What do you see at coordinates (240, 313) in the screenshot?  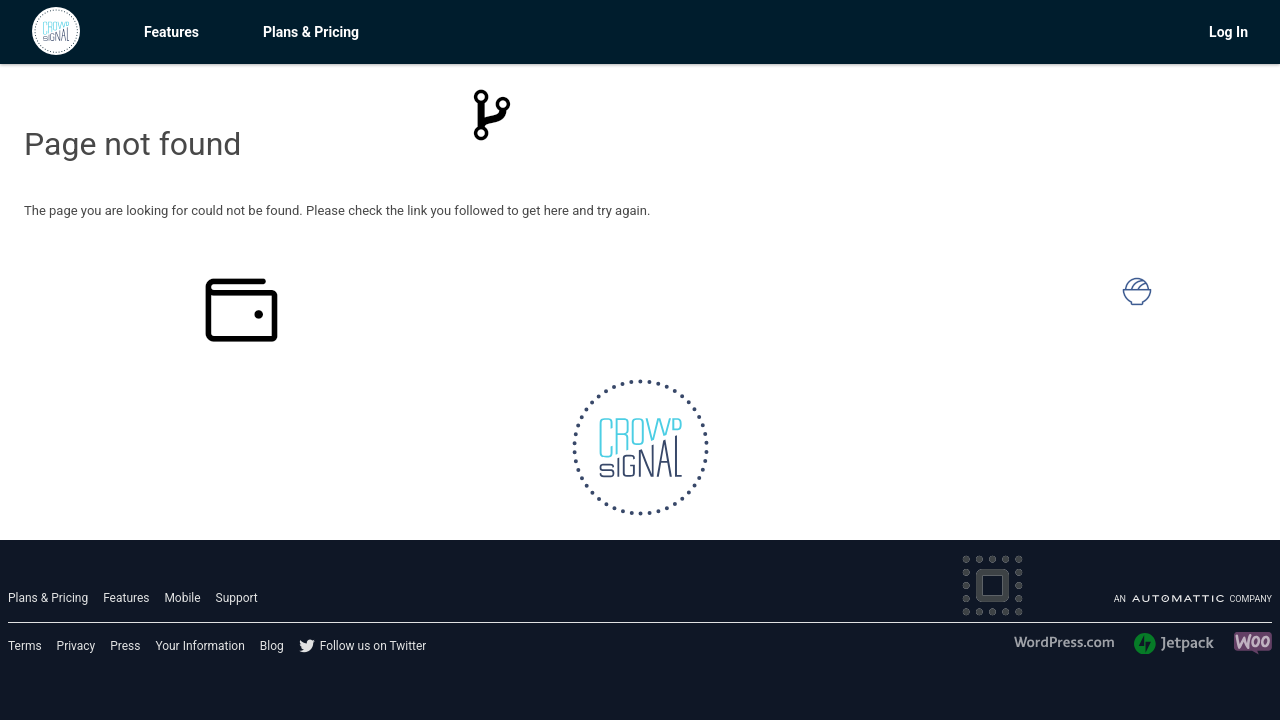 I see `access your wallet or payment methods` at bounding box center [240, 313].